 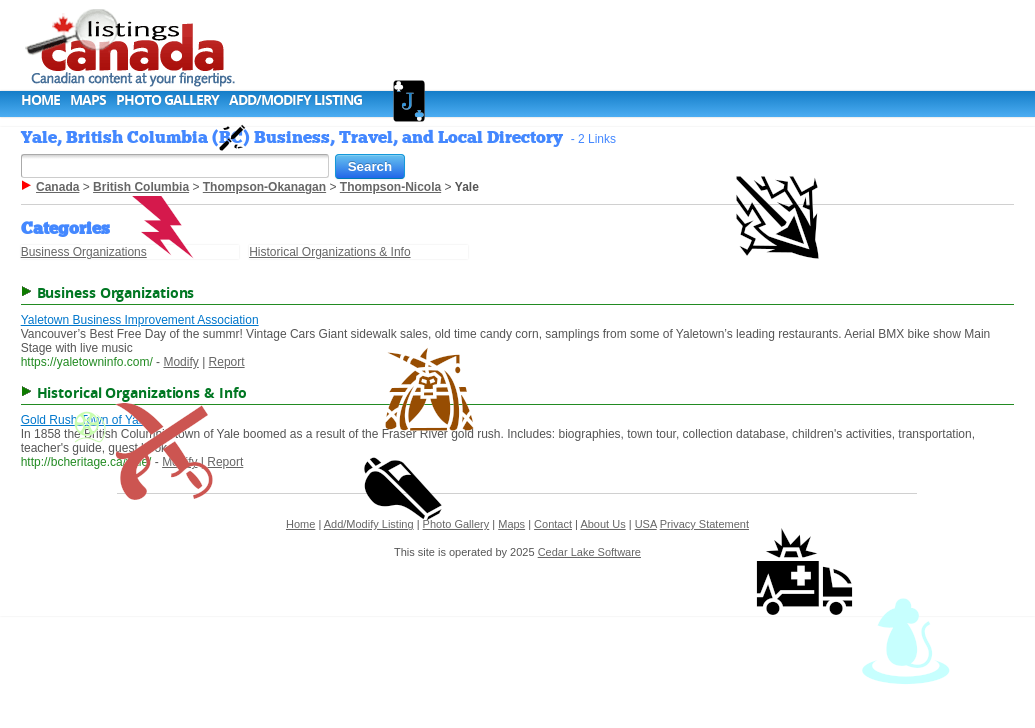 What do you see at coordinates (90, 427) in the screenshot?
I see `access video or film content` at bounding box center [90, 427].